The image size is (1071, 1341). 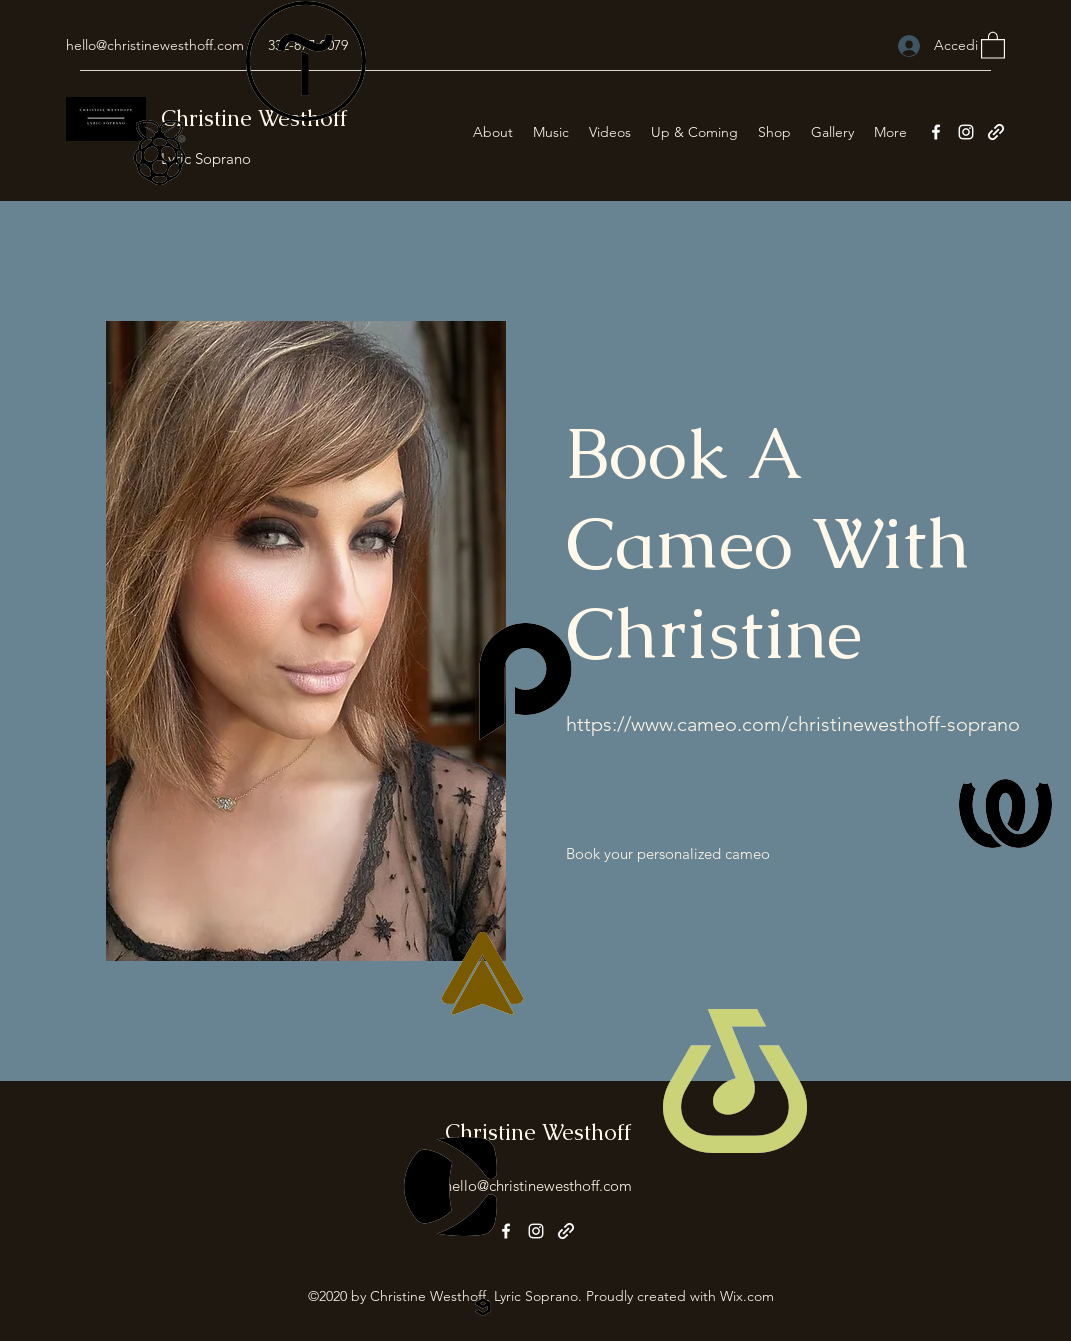 What do you see at coordinates (159, 152) in the screenshot?
I see `Raspberry Pi brand logo` at bounding box center [159, 152].